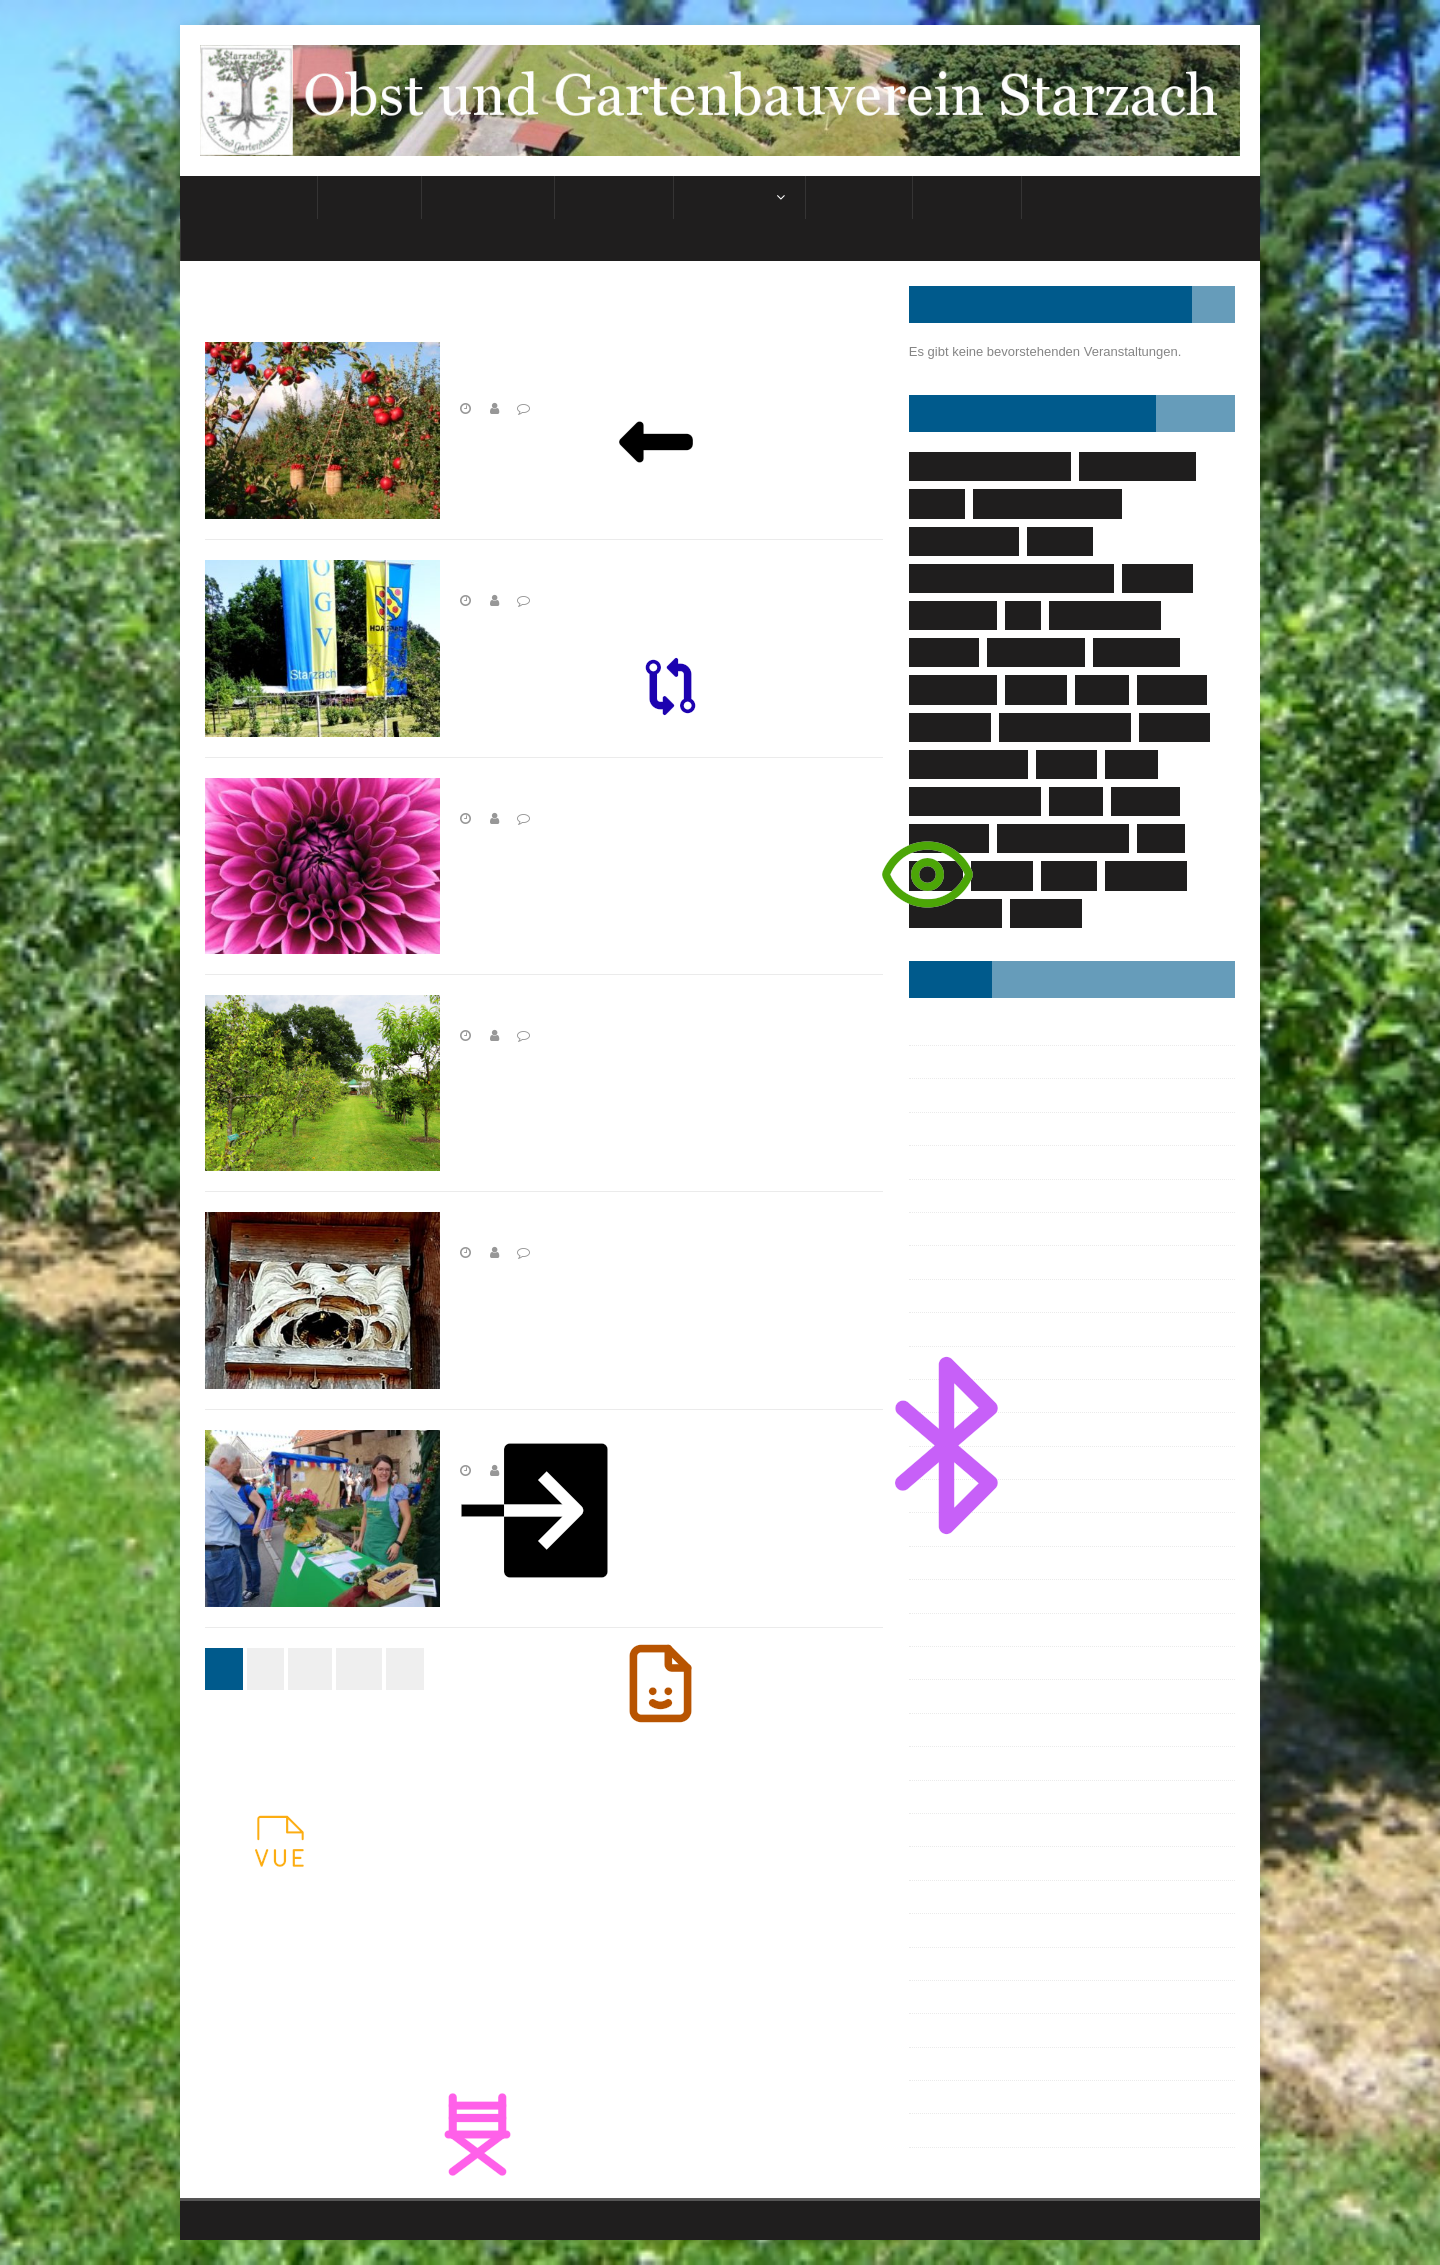 This screenshot has height=2265, width=1440. What do you see at coordinates (670, 686) in the screenshot?
I see `compare branches or commits in version control` at bounding box center [670, 686].